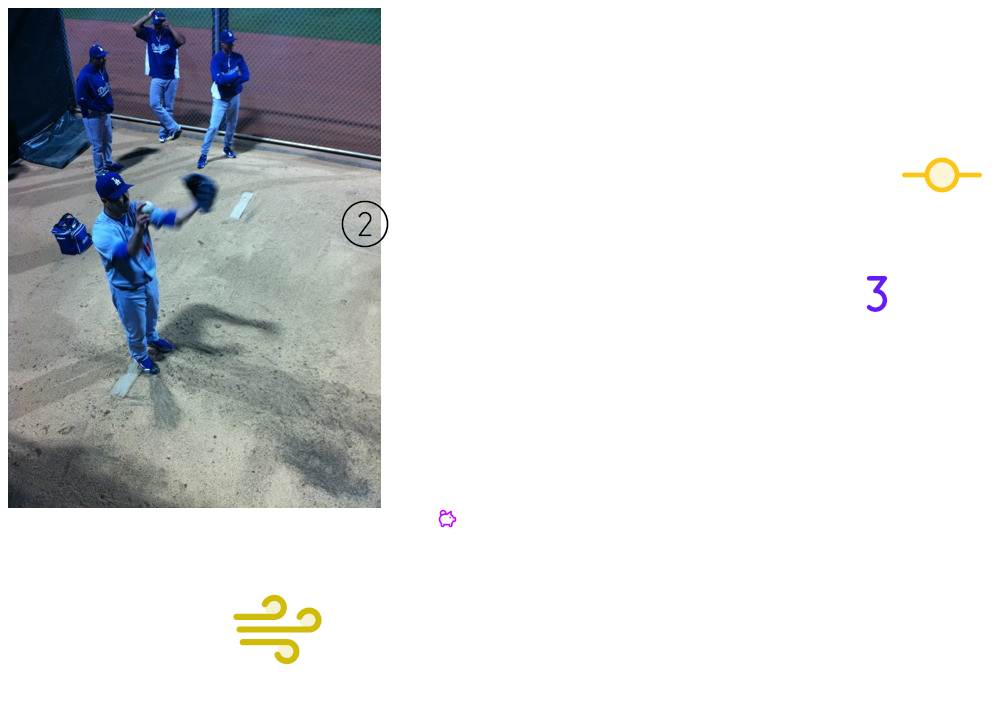 Image resolution: width=1007 pixels, height=720 pixels. What do you see at coordinates (277, 629) in the screenshot?
I see `view current wind conditions` at bounding box center [277, 629].